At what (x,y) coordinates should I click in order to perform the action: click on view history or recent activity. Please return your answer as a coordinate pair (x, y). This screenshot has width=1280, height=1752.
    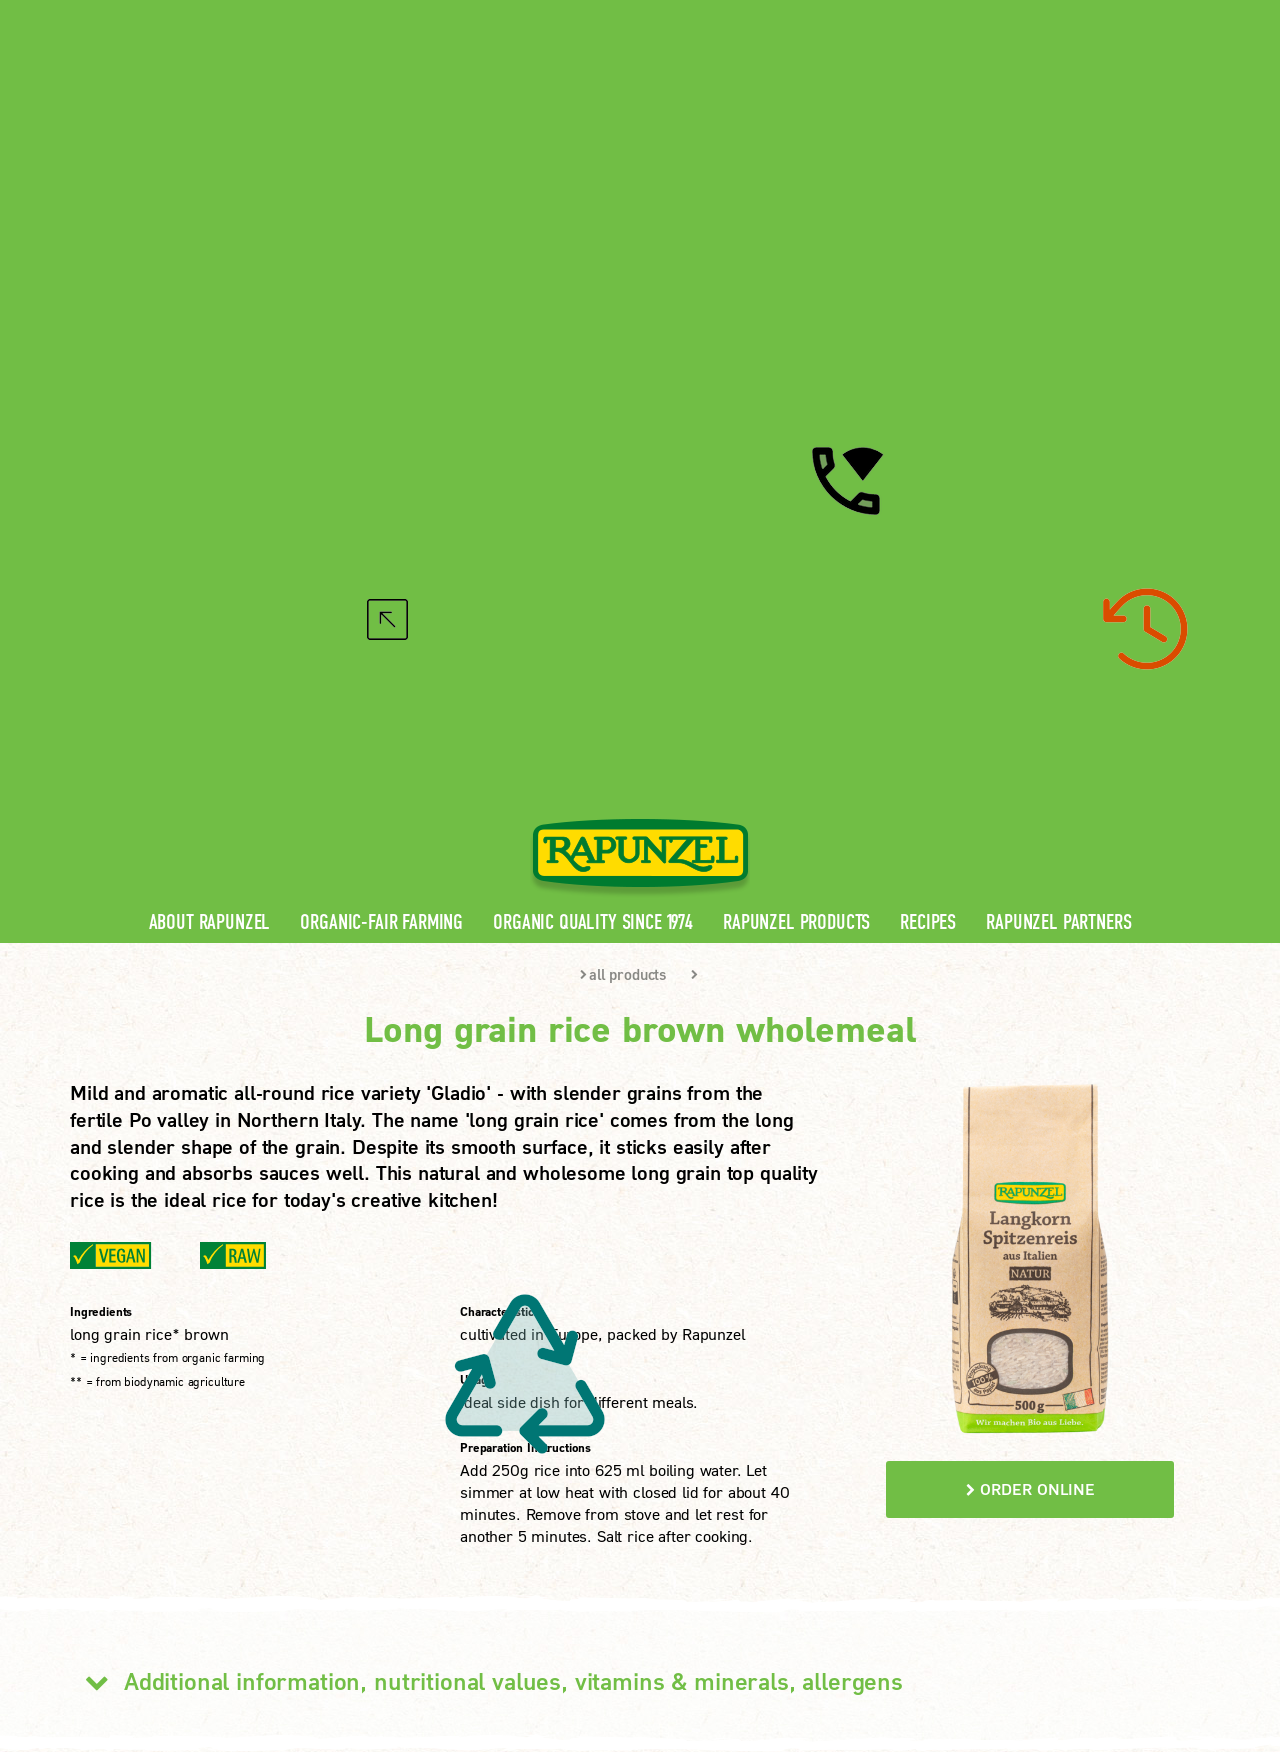
    Looking at the image, I should click on (1147, 629).